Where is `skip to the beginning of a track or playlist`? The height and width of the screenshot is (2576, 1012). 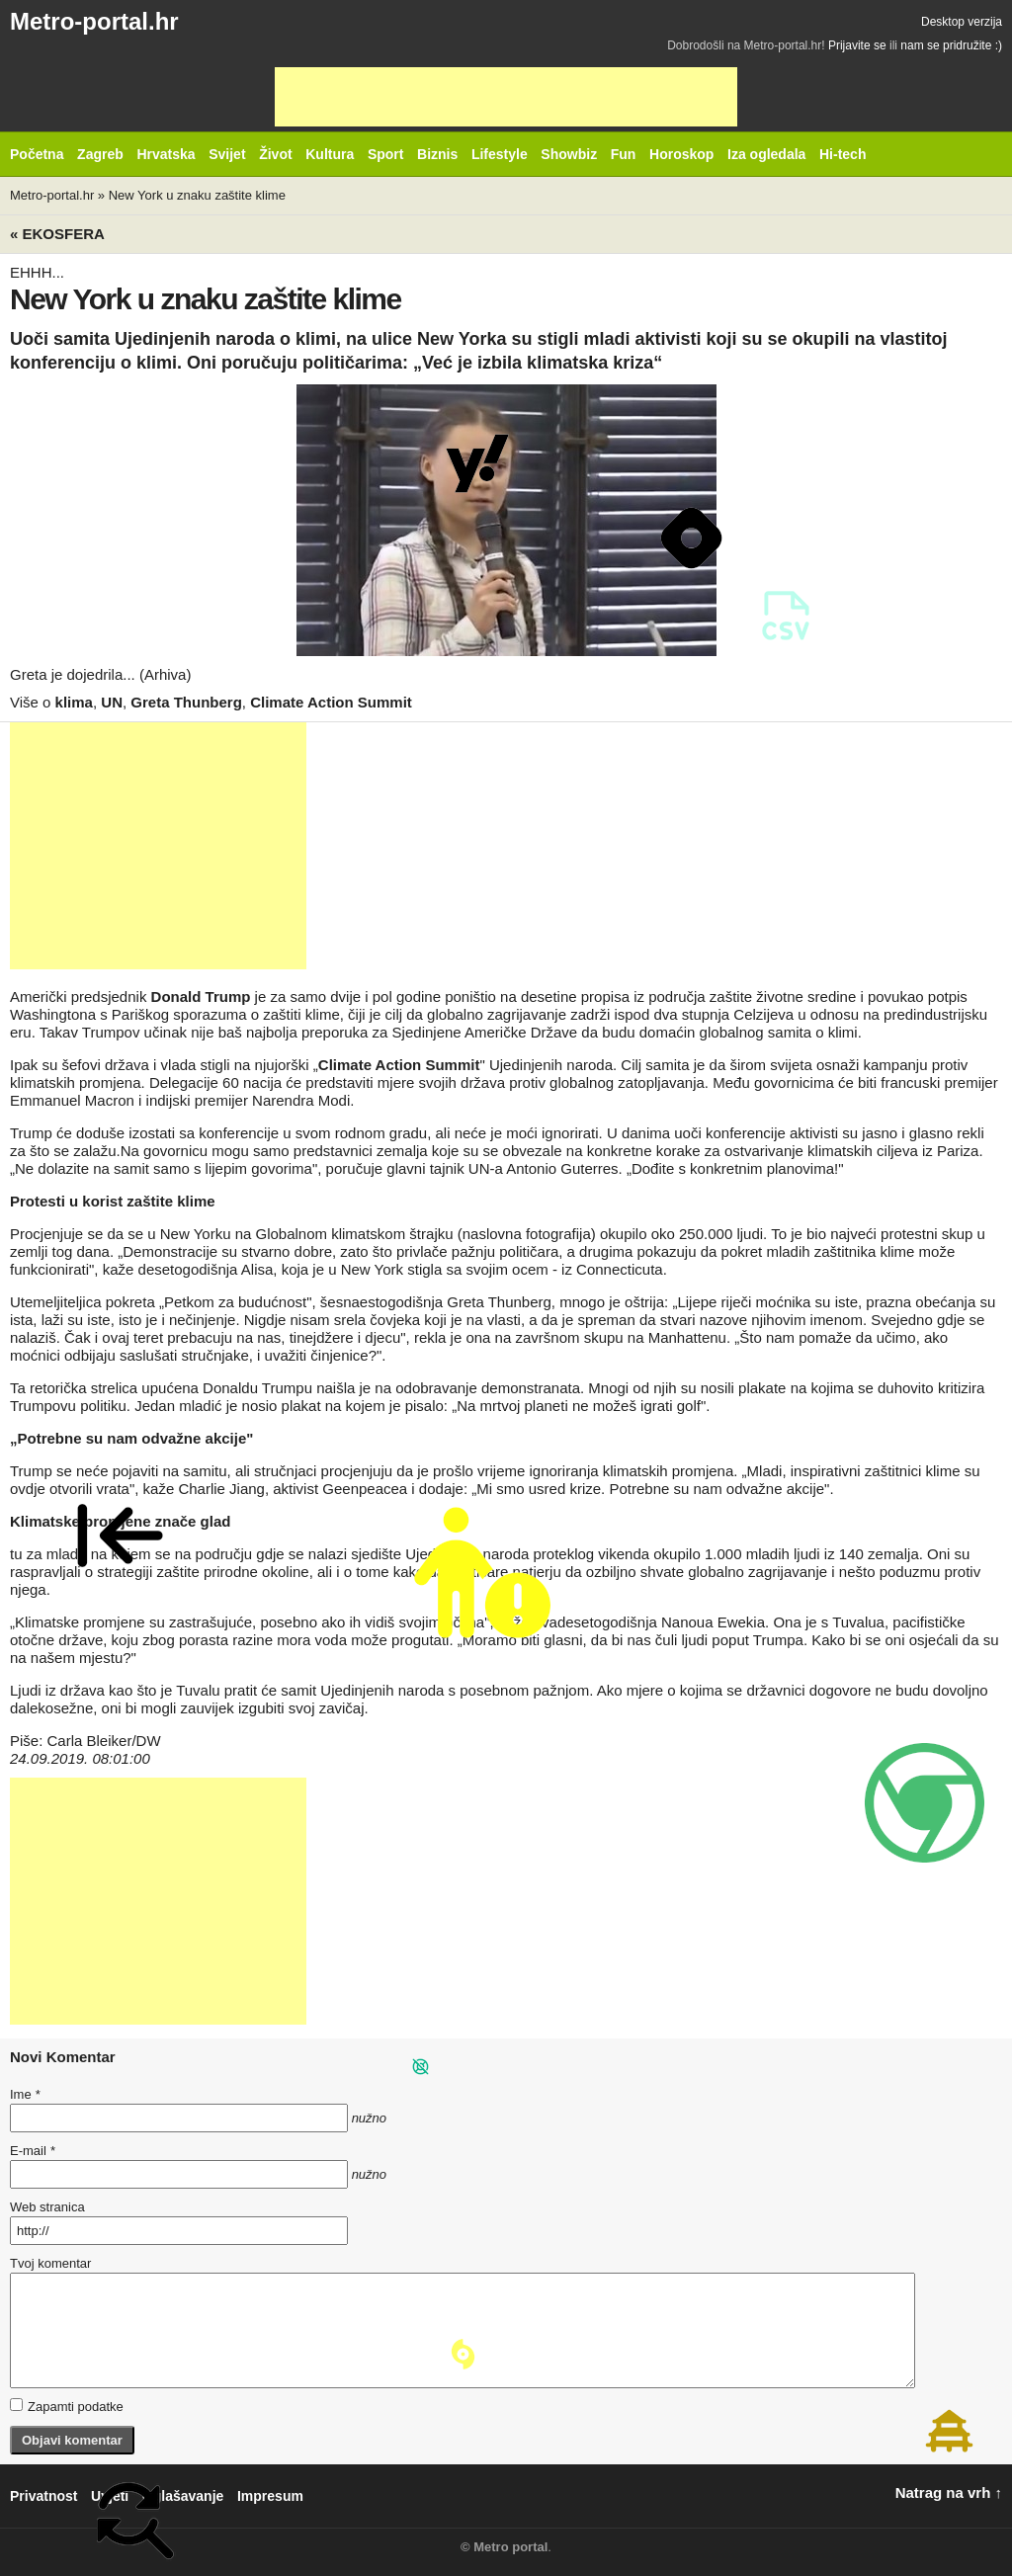 skip to the beginning of a track or playlist is located at coordinates (119, 1536).